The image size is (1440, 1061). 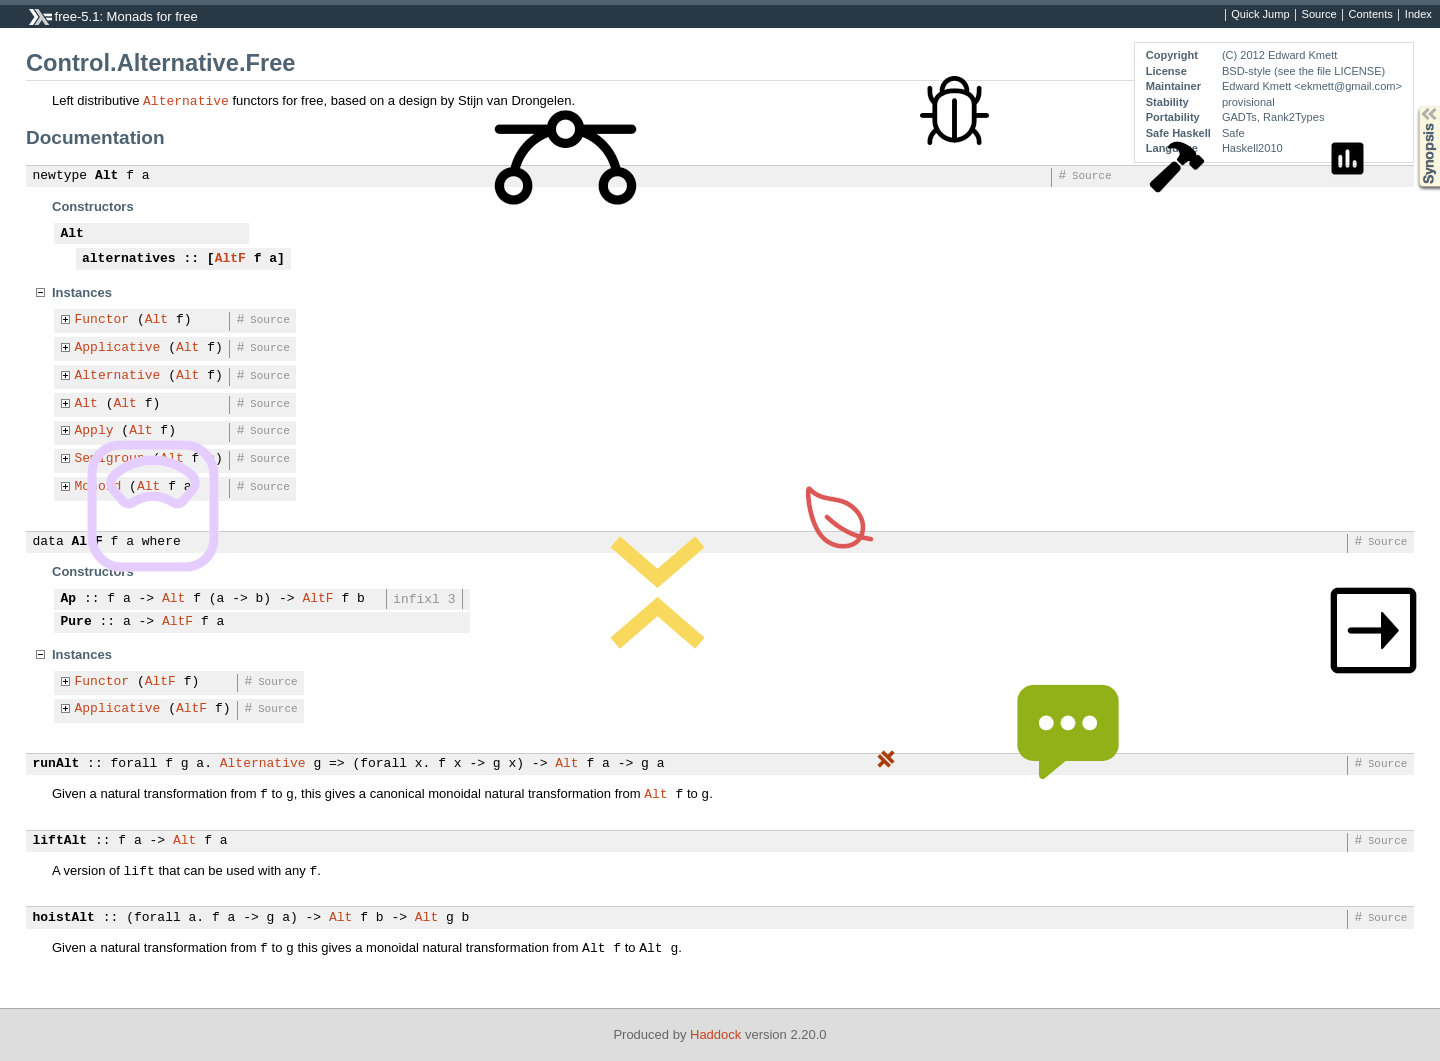 I want to click on indicates eco-friendly or sustainable option, so click(x=839, y=517).